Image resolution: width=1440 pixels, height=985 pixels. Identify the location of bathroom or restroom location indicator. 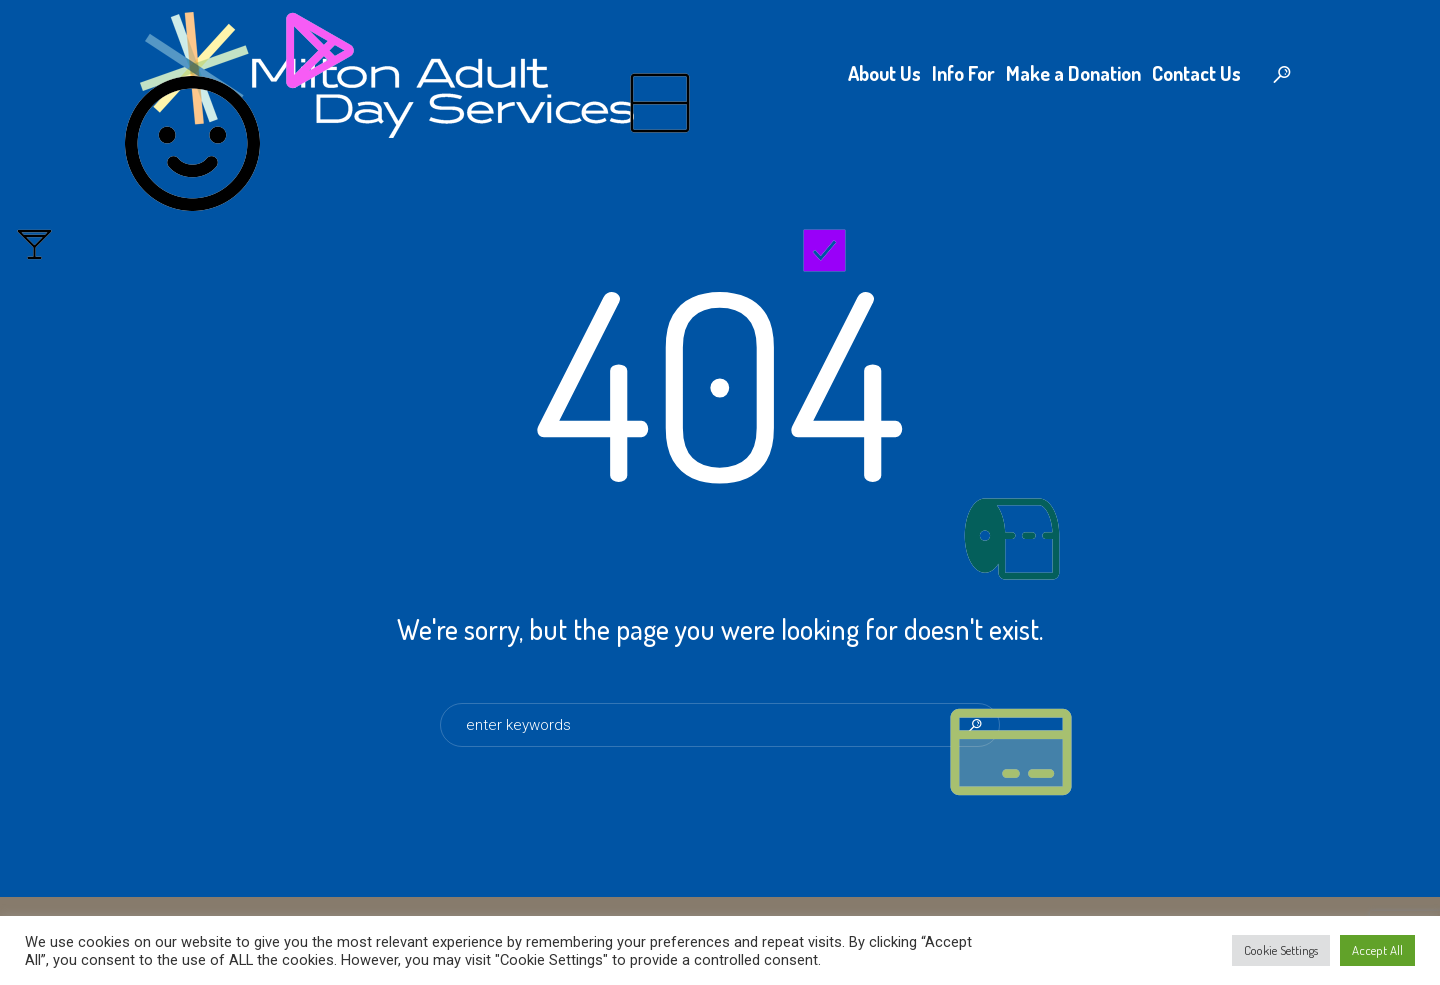
(1012, 539).